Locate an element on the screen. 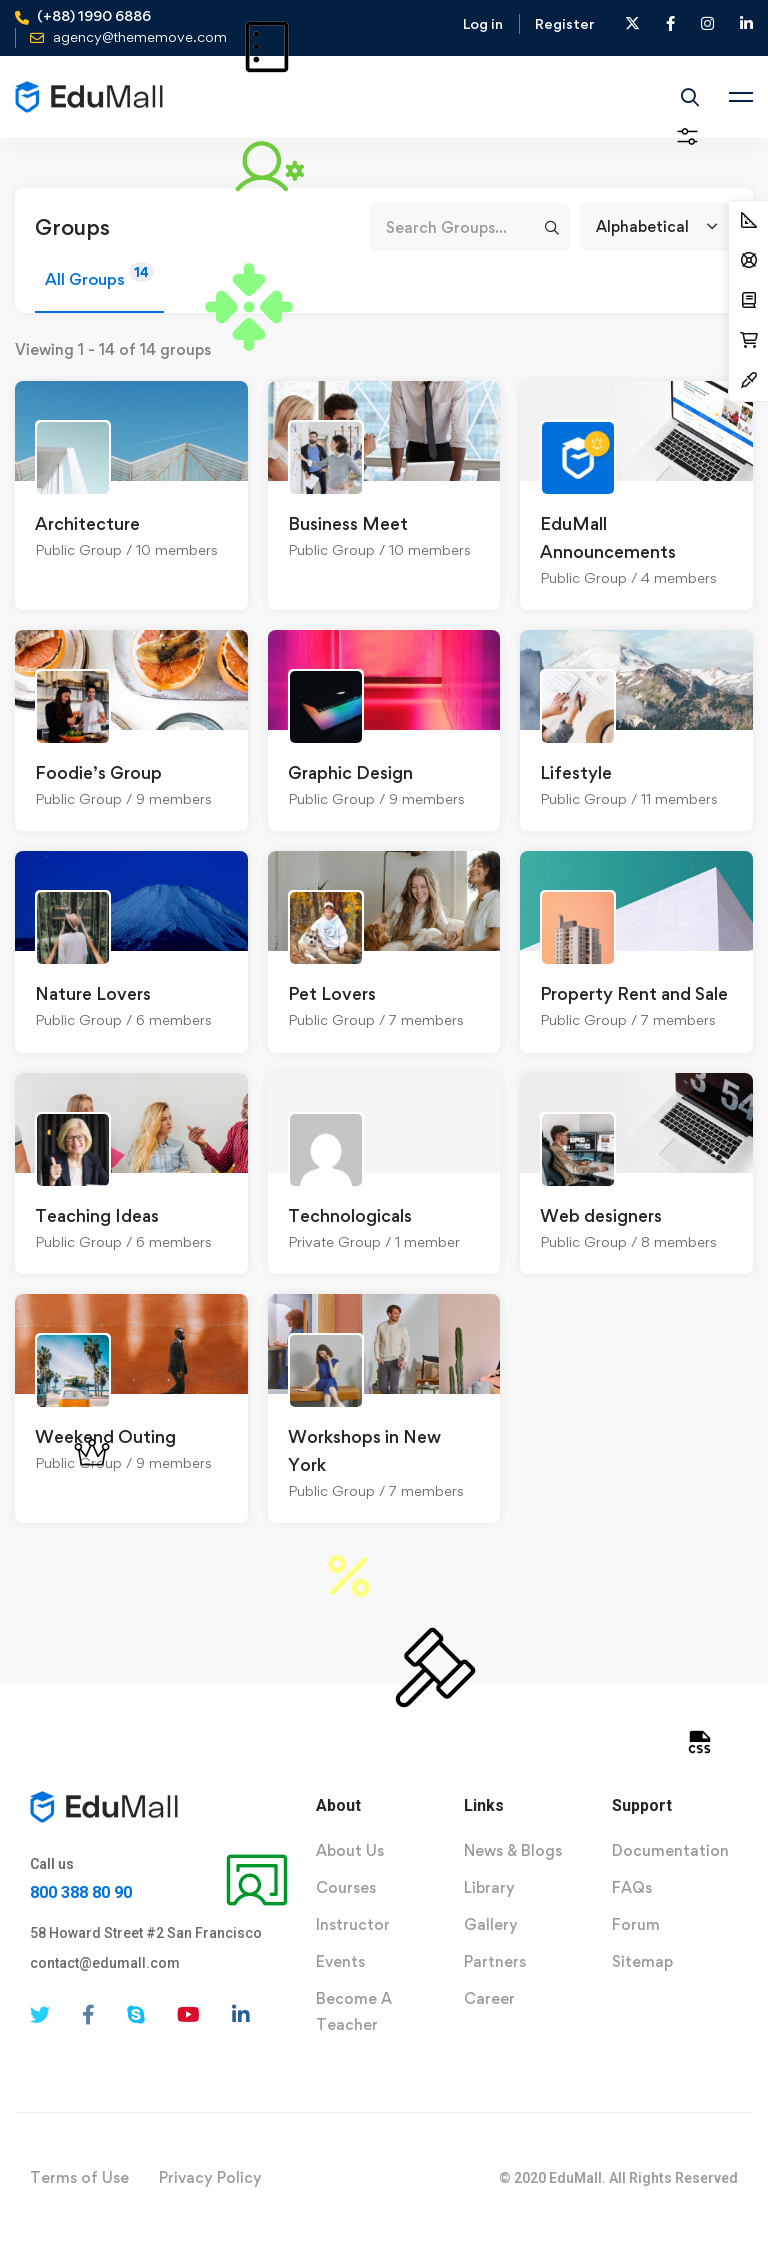  indicates premium or VIP membership status is located at coordinates (92, 1454).